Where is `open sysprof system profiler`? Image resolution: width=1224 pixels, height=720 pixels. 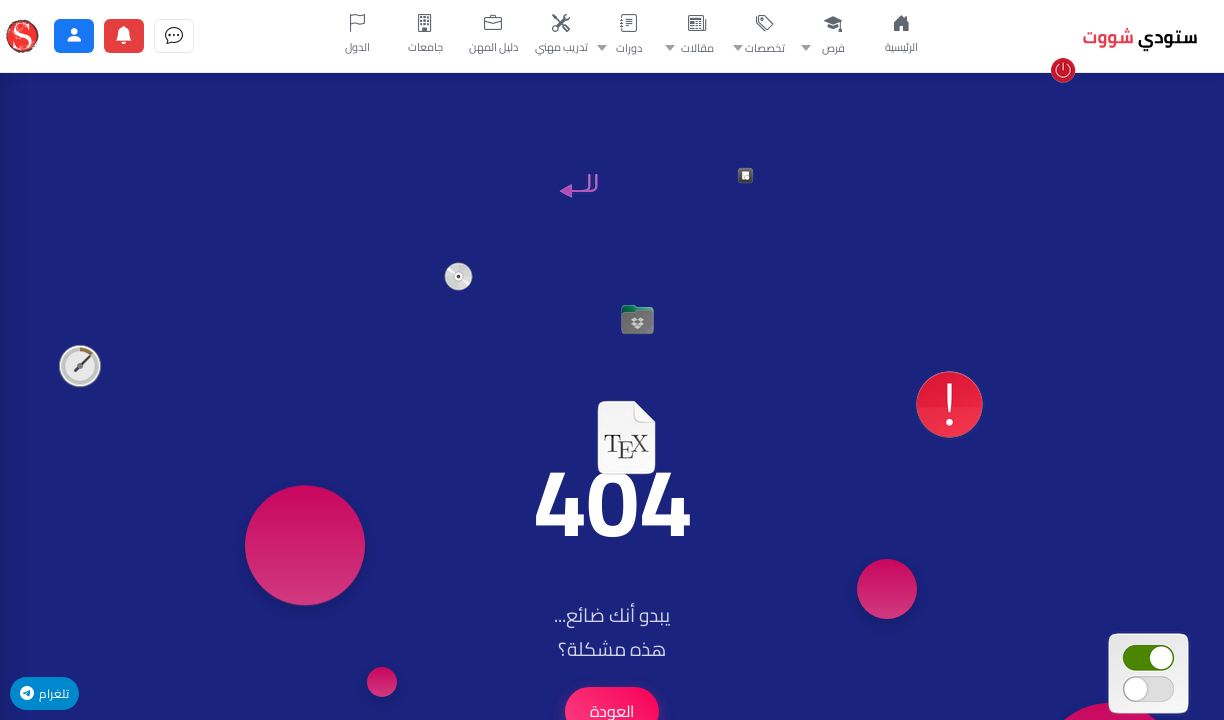 open sysprof system profiler is located at coordinates (80, 366).